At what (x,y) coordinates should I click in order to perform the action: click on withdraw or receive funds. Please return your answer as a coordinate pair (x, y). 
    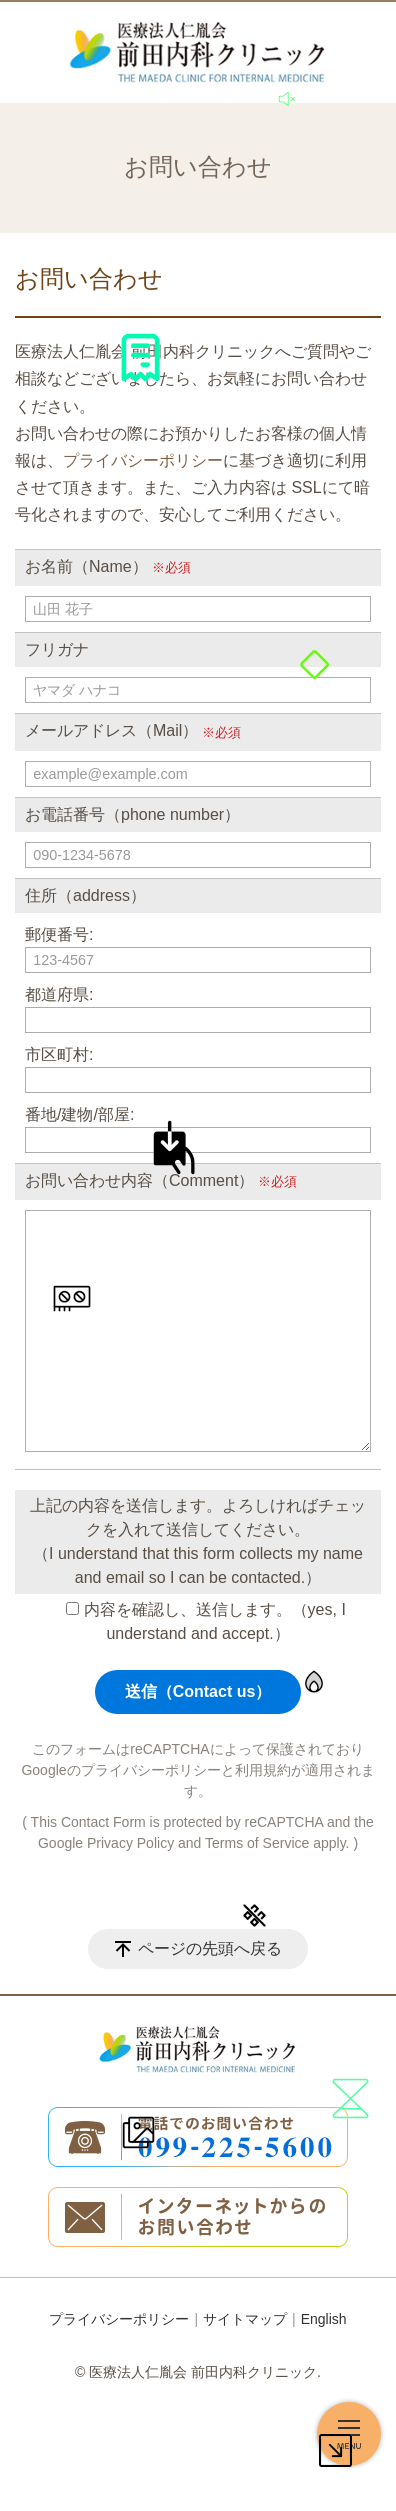
    Looking at the image, I should click on (171, 1147).